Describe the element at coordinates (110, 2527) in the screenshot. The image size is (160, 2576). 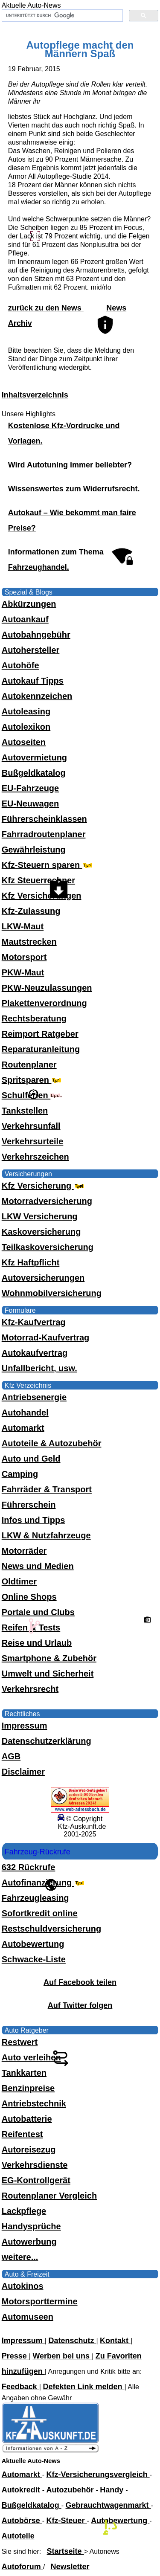
I see `indicates price or amount in UAE dirhams` at that location.